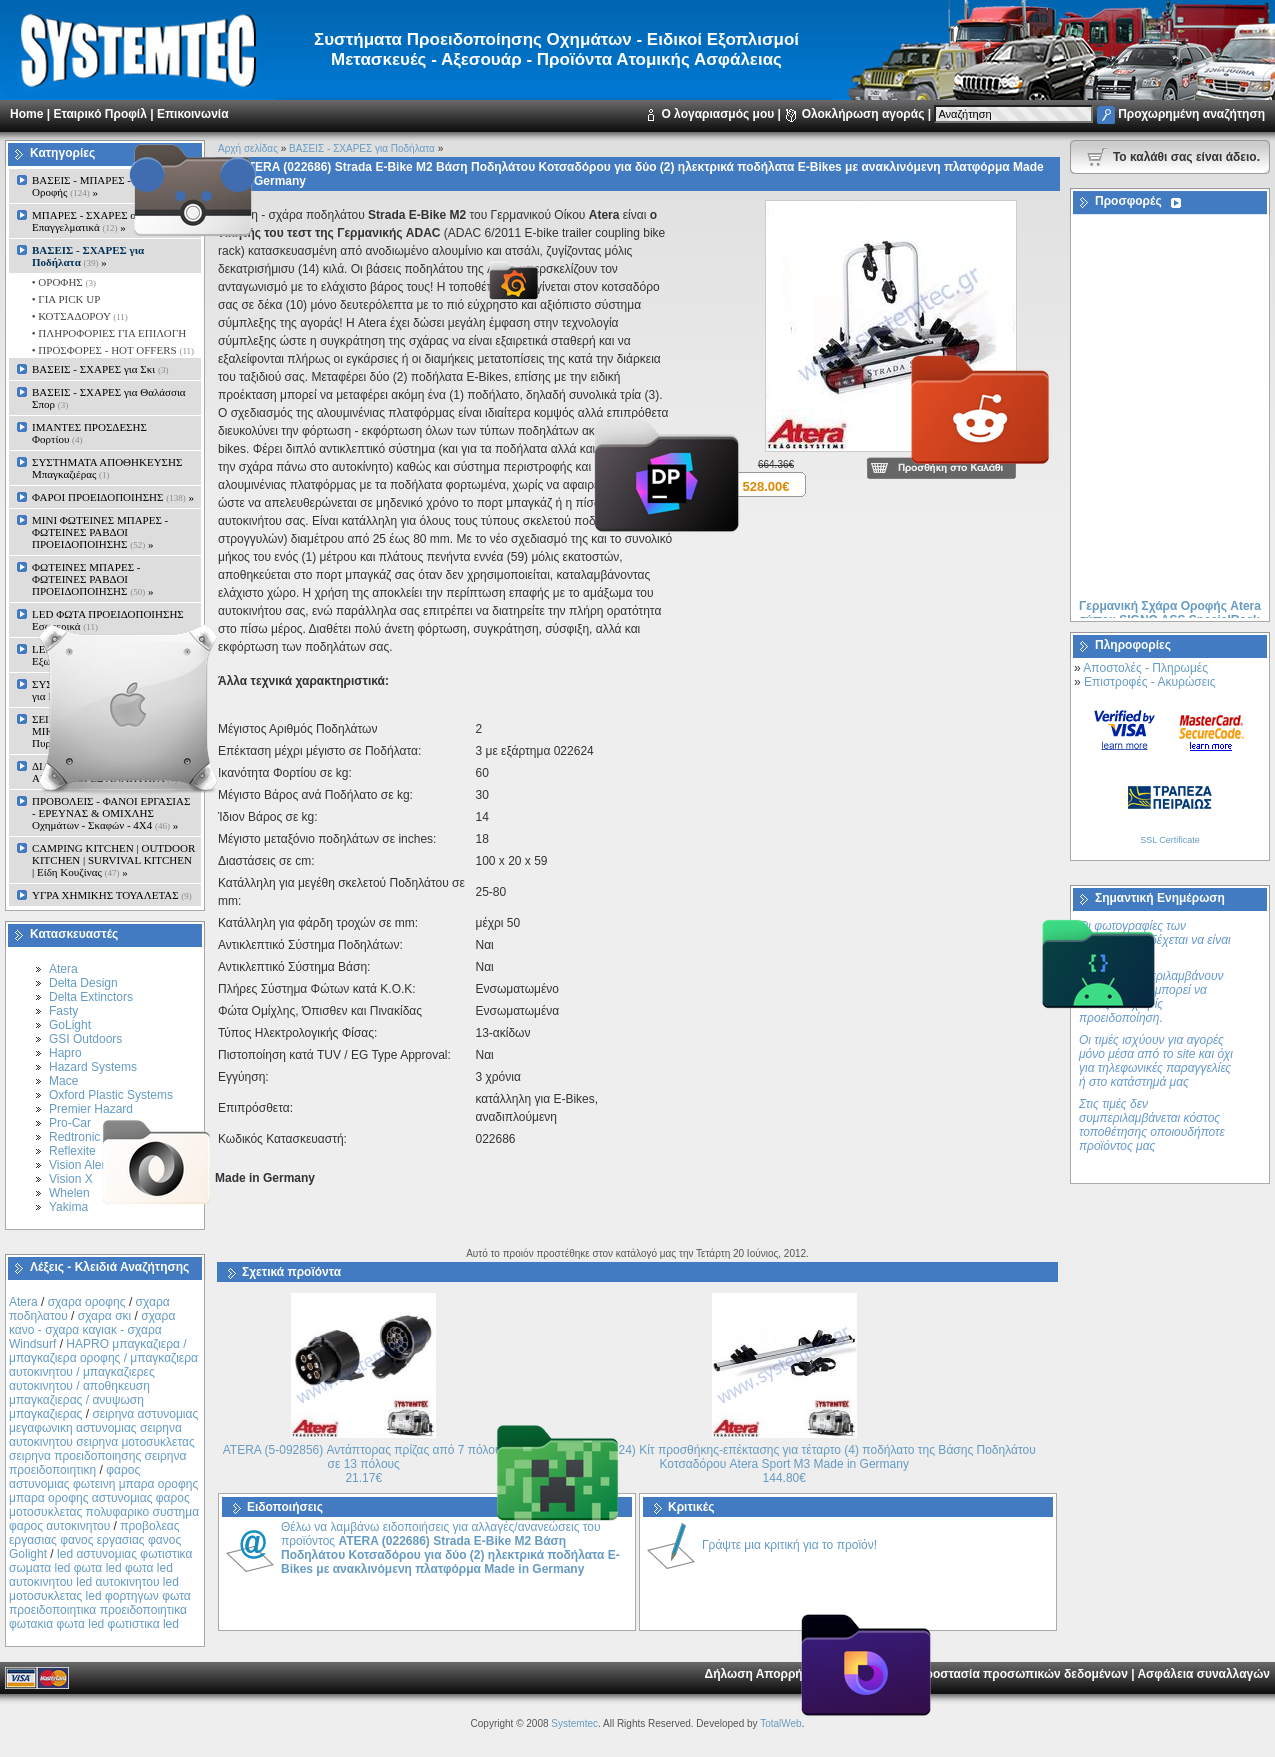 This screenshot has width=1275, height=1757. I want to click on folder containing pokémon heavy ball assets, so click(192, 193).